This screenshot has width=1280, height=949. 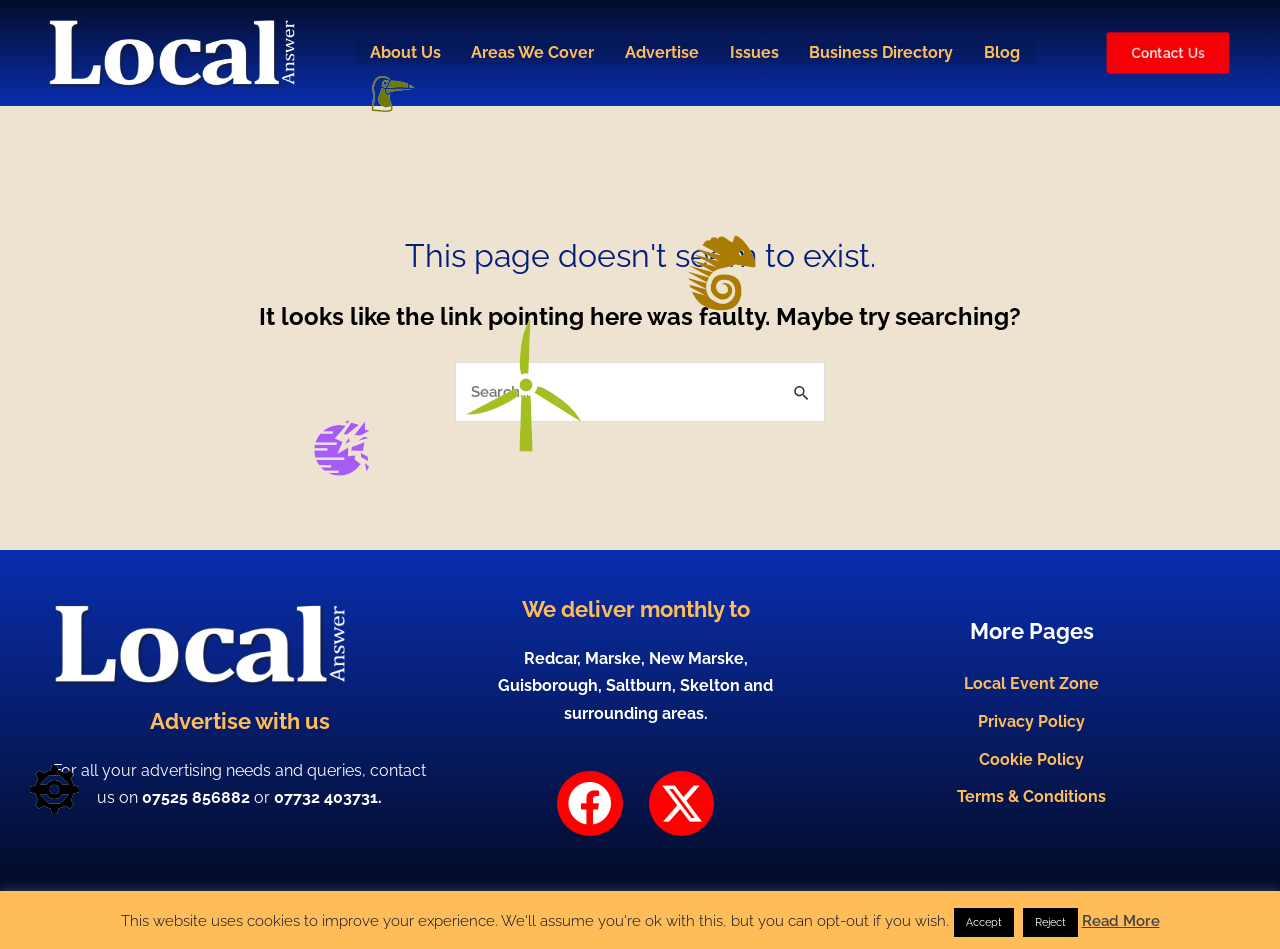 I want to click on decorative toucan icon for a tropical-themed game or app, so click(x=393, y=94).